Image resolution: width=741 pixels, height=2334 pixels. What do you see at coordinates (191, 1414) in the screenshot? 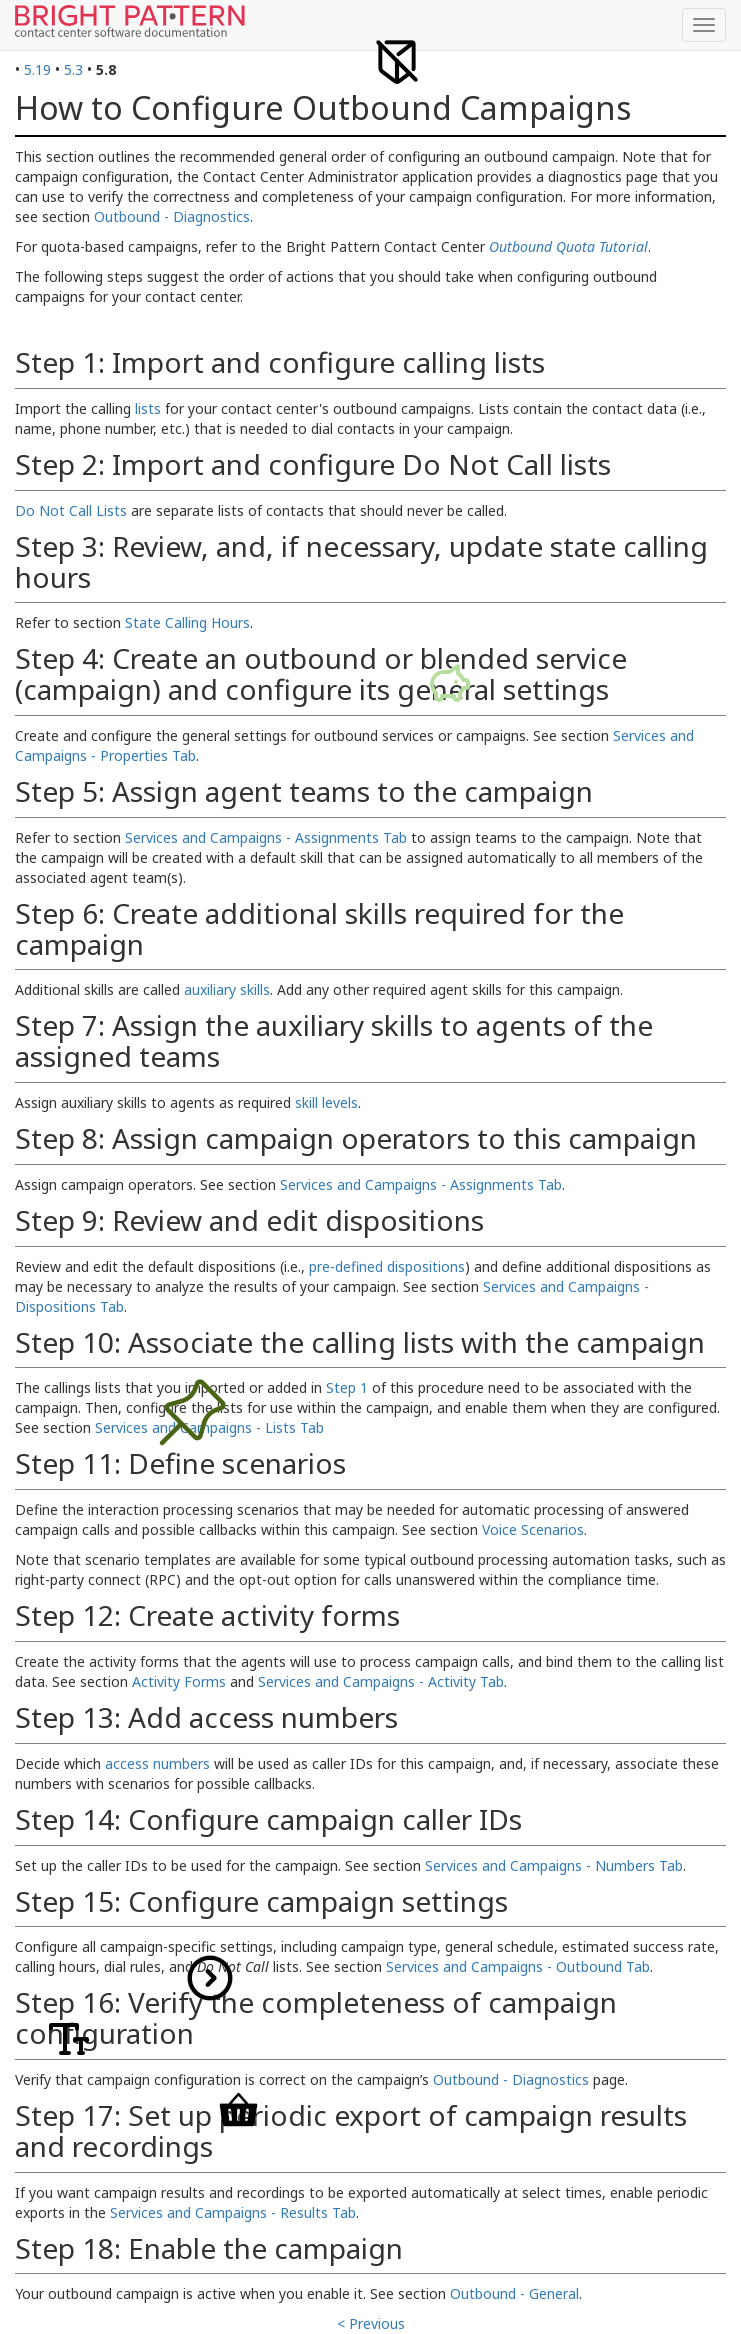
I see `pin an item to keep it visible` at bounding box center [191, 1414].